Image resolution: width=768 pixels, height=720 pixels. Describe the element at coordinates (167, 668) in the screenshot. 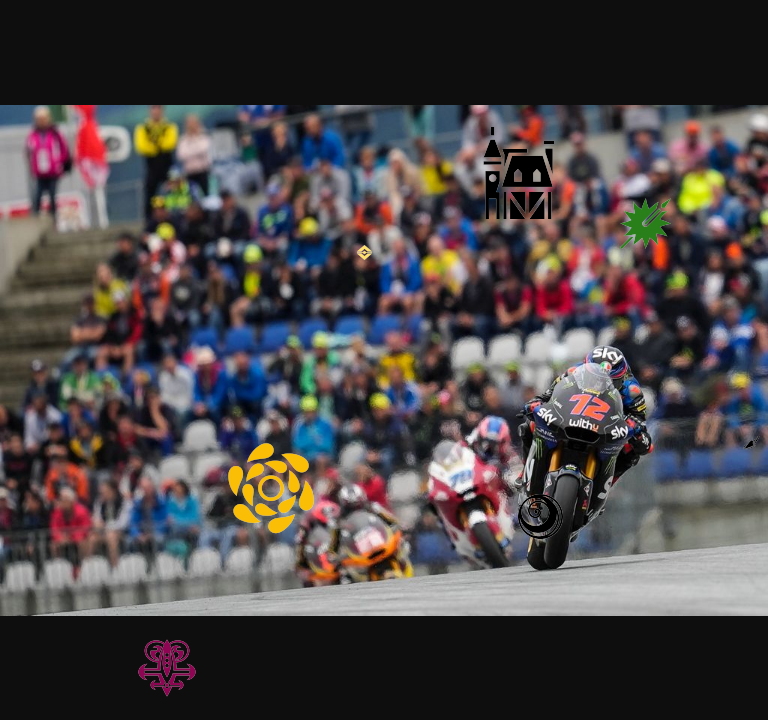

I see `decorative tribal or abstract emblem` at that location.